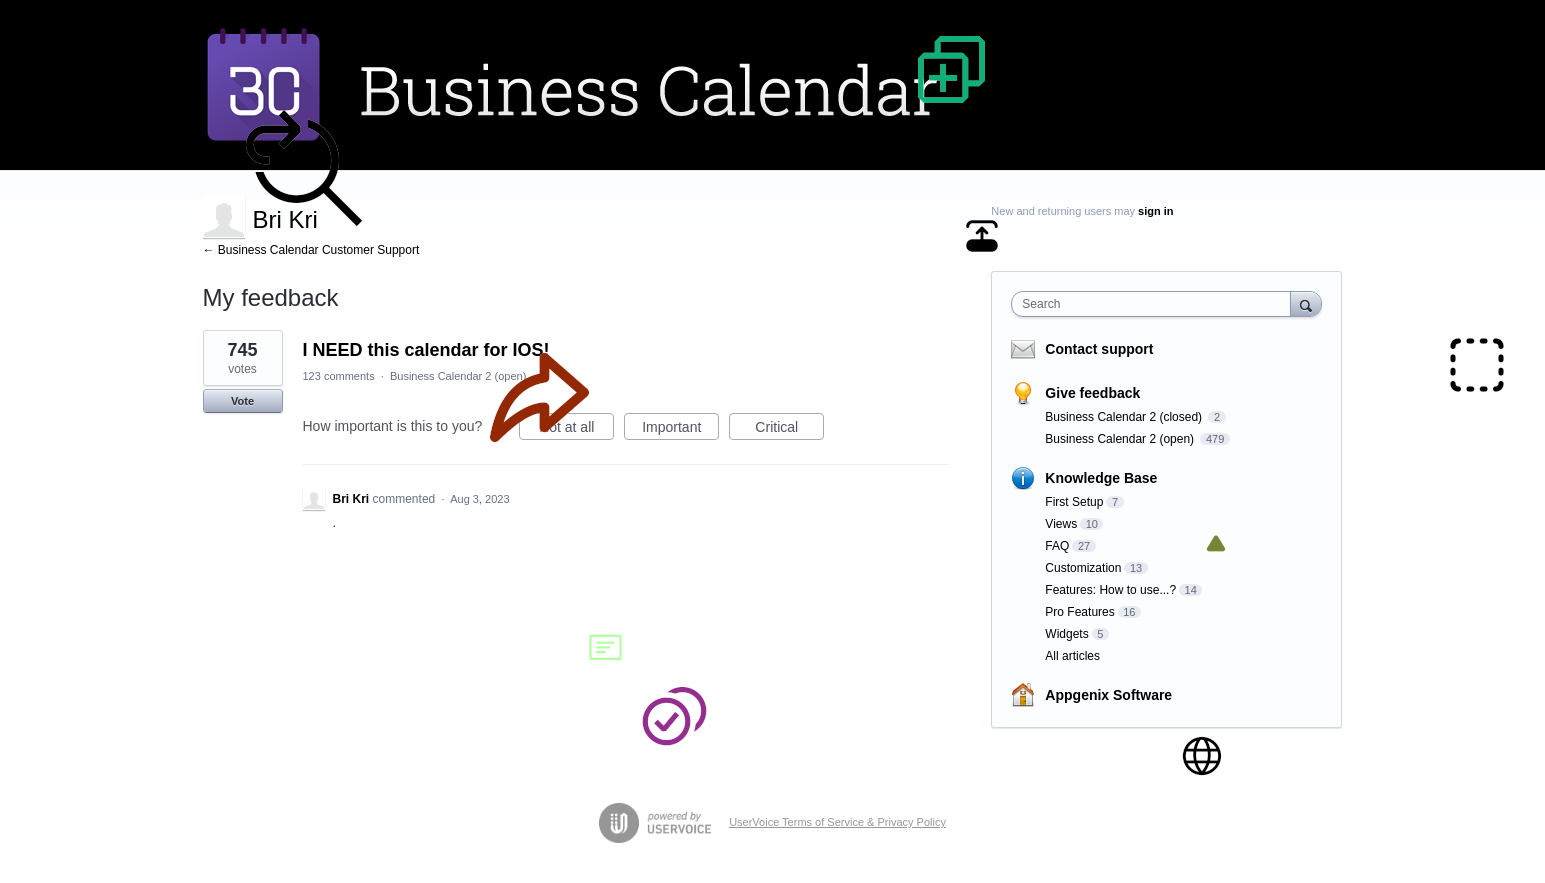 Image resolution: width=1545 pixels, height=883 pixels. I want to click on select or define a region, so click(1477, 365).